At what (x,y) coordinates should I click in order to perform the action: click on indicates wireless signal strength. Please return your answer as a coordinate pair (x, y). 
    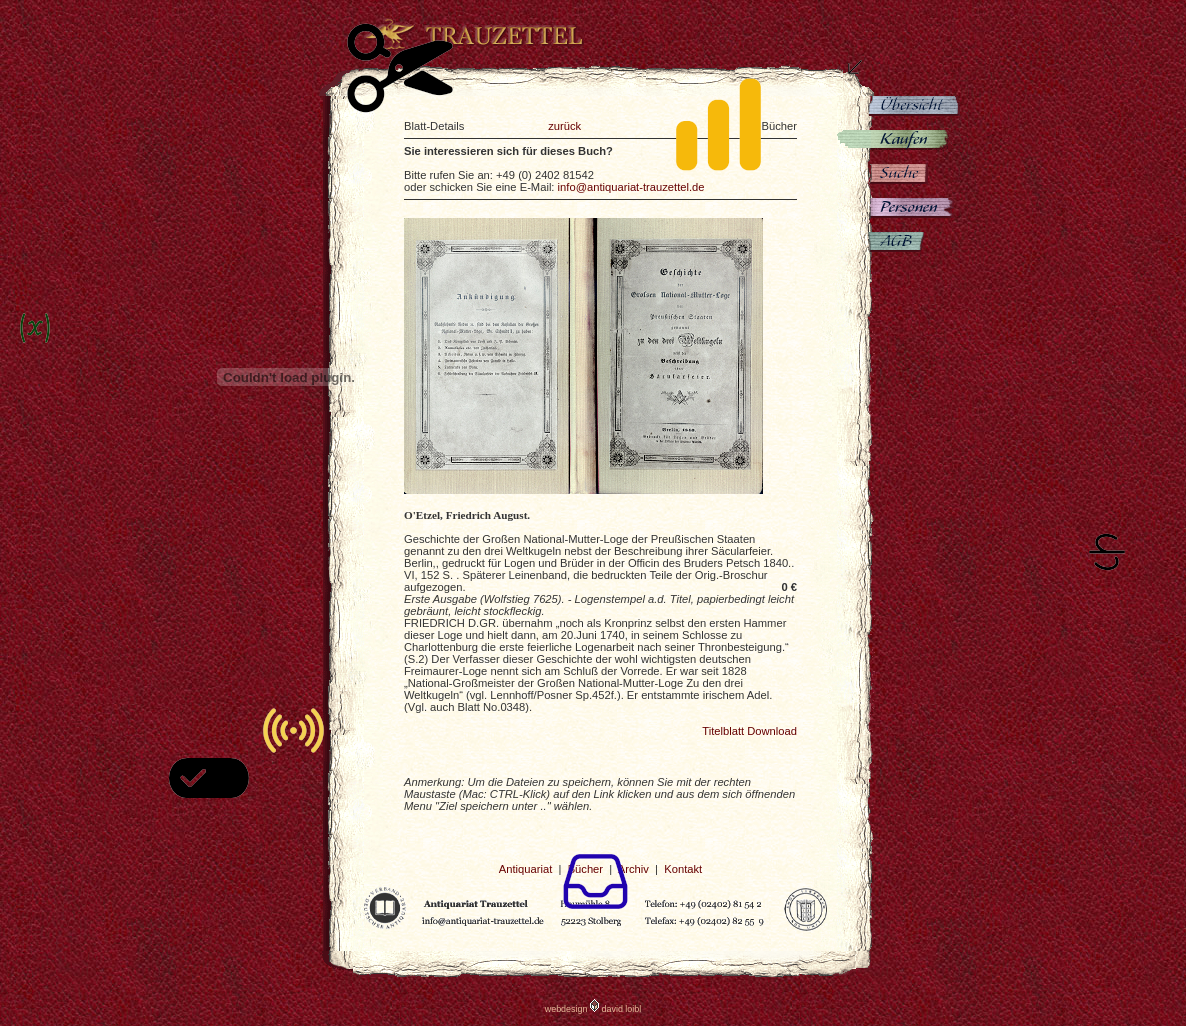
    Looking at the image, I should click on (293, 730).